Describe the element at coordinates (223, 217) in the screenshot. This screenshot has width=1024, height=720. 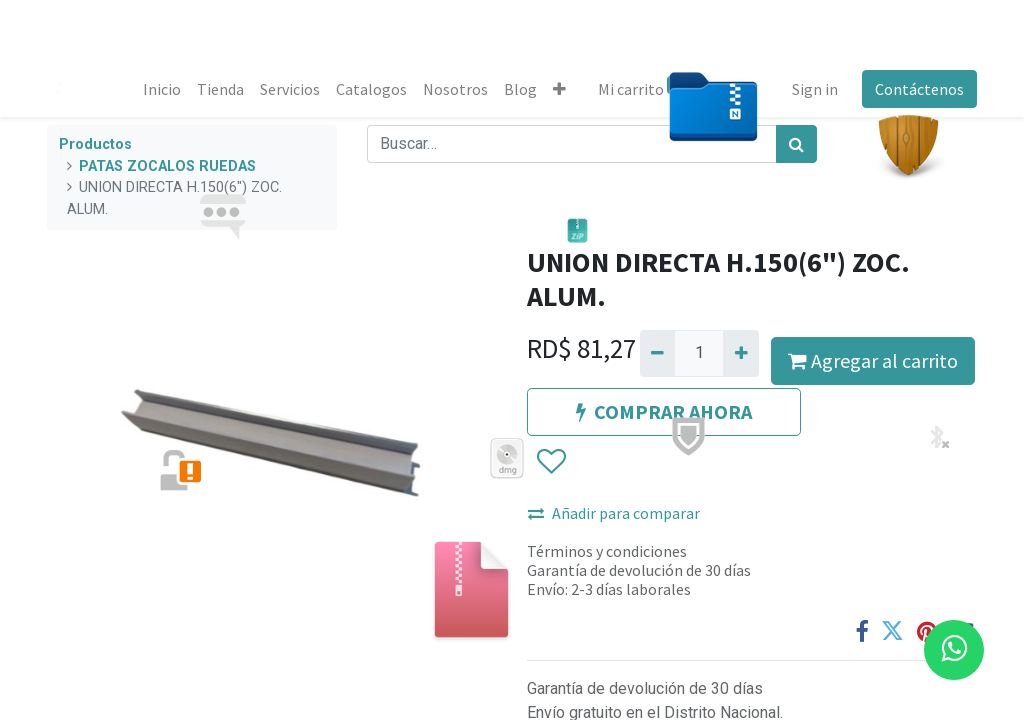
I see `indicates a pending message or chat request` at that location.